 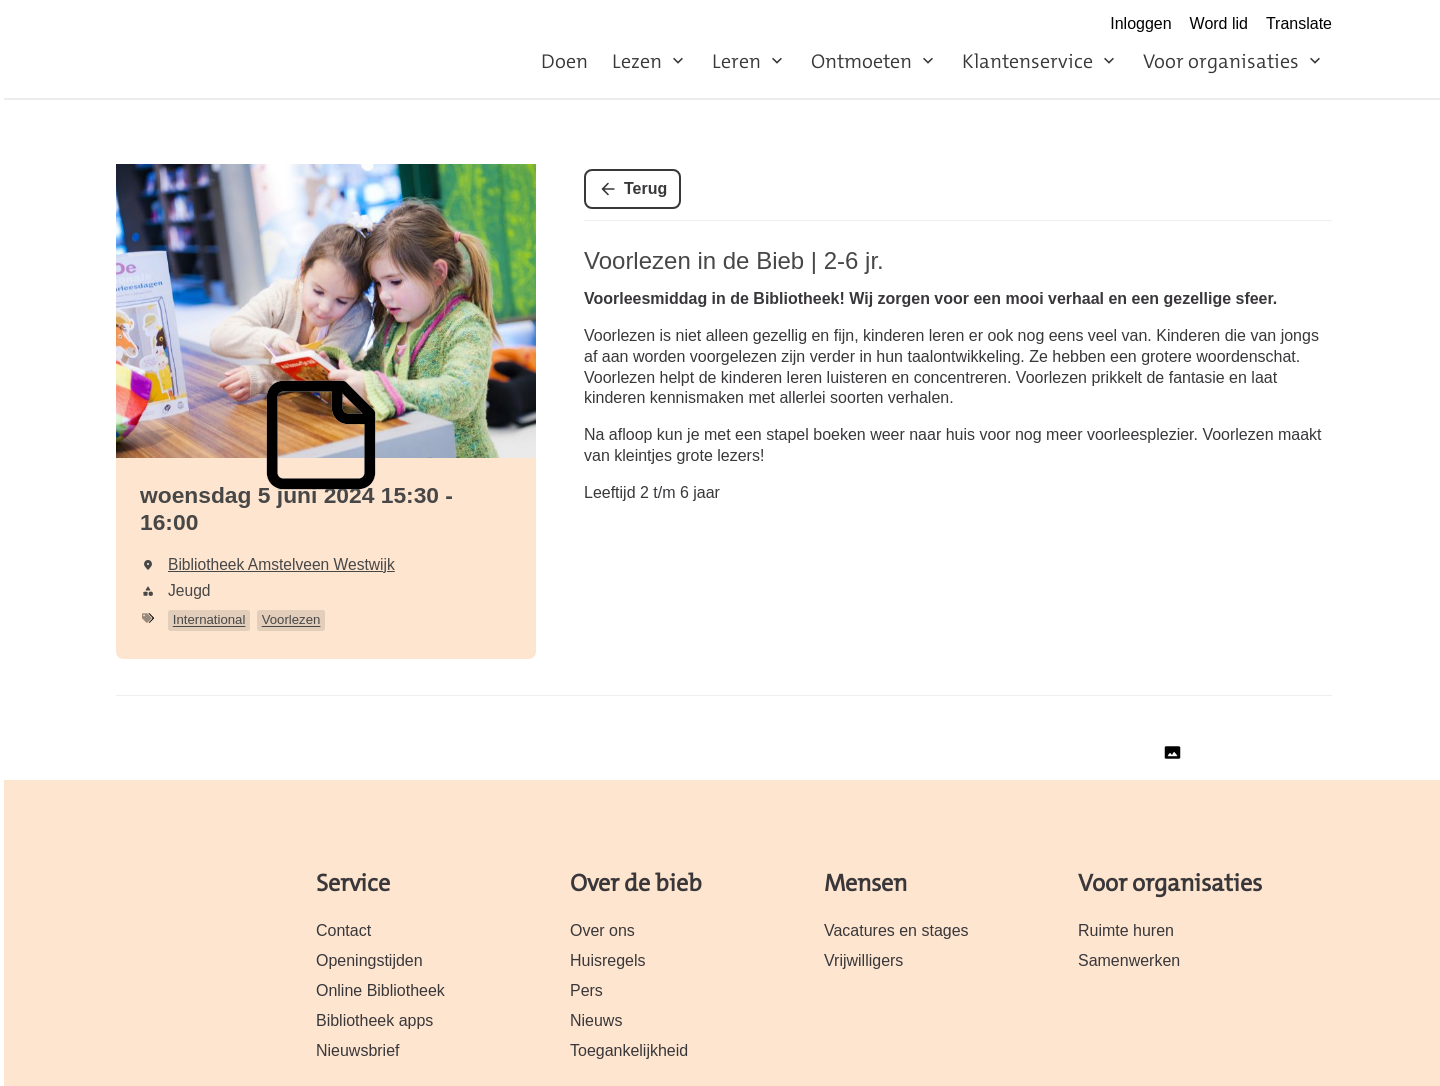 I want to click on view image at actual size, so click(x=1172, y=752).